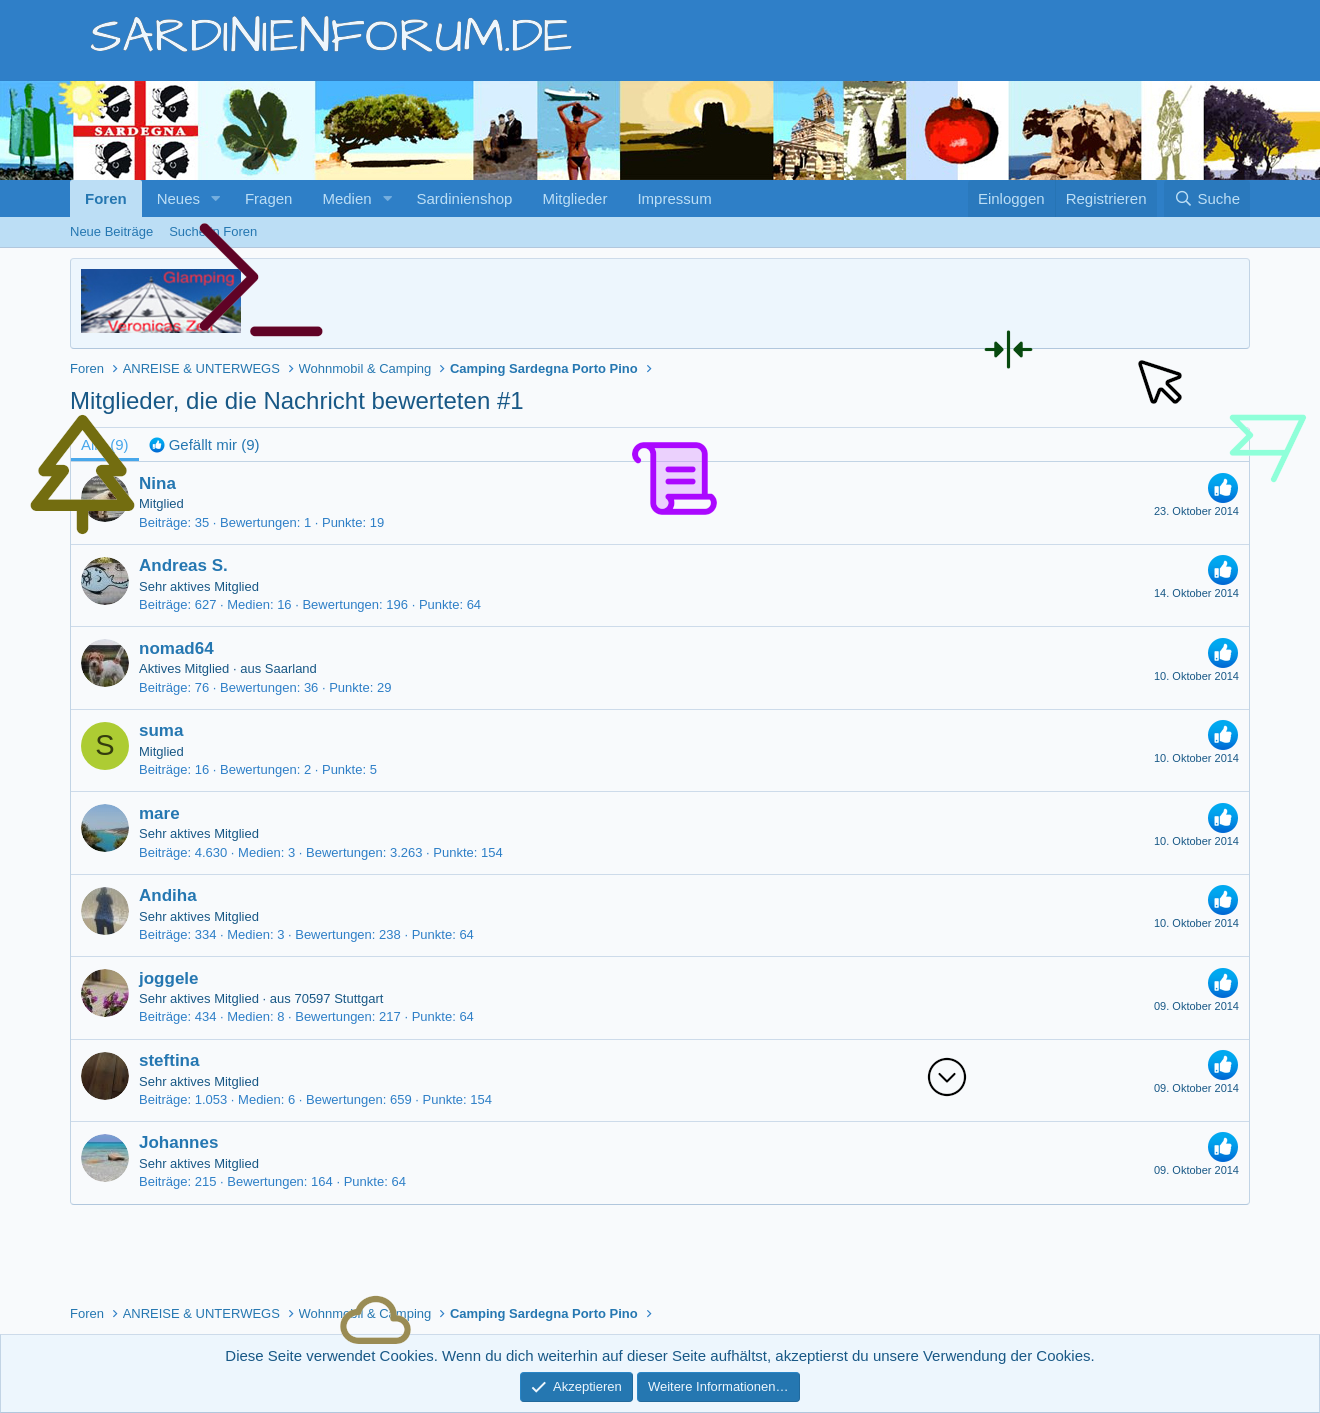 The image size is (1320, 1413). I want to click on collapse or minimize horizontal spacing, so click(1008, 349).